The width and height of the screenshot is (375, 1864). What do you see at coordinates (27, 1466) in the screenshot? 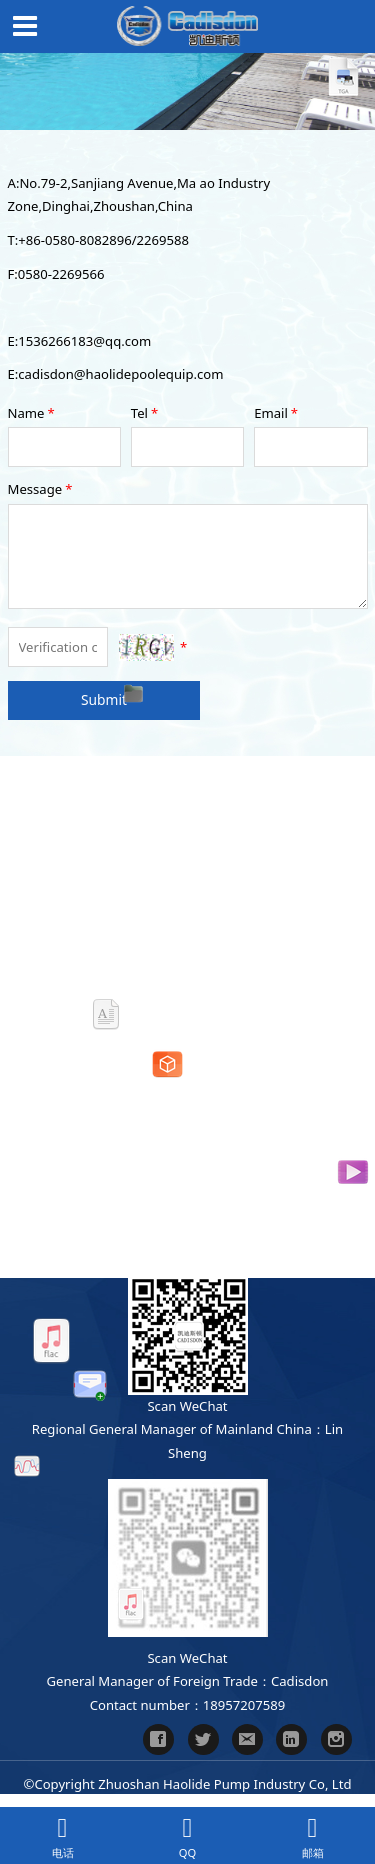
I see `view battery and power usage statistics` at bounding box center [27, 1466].